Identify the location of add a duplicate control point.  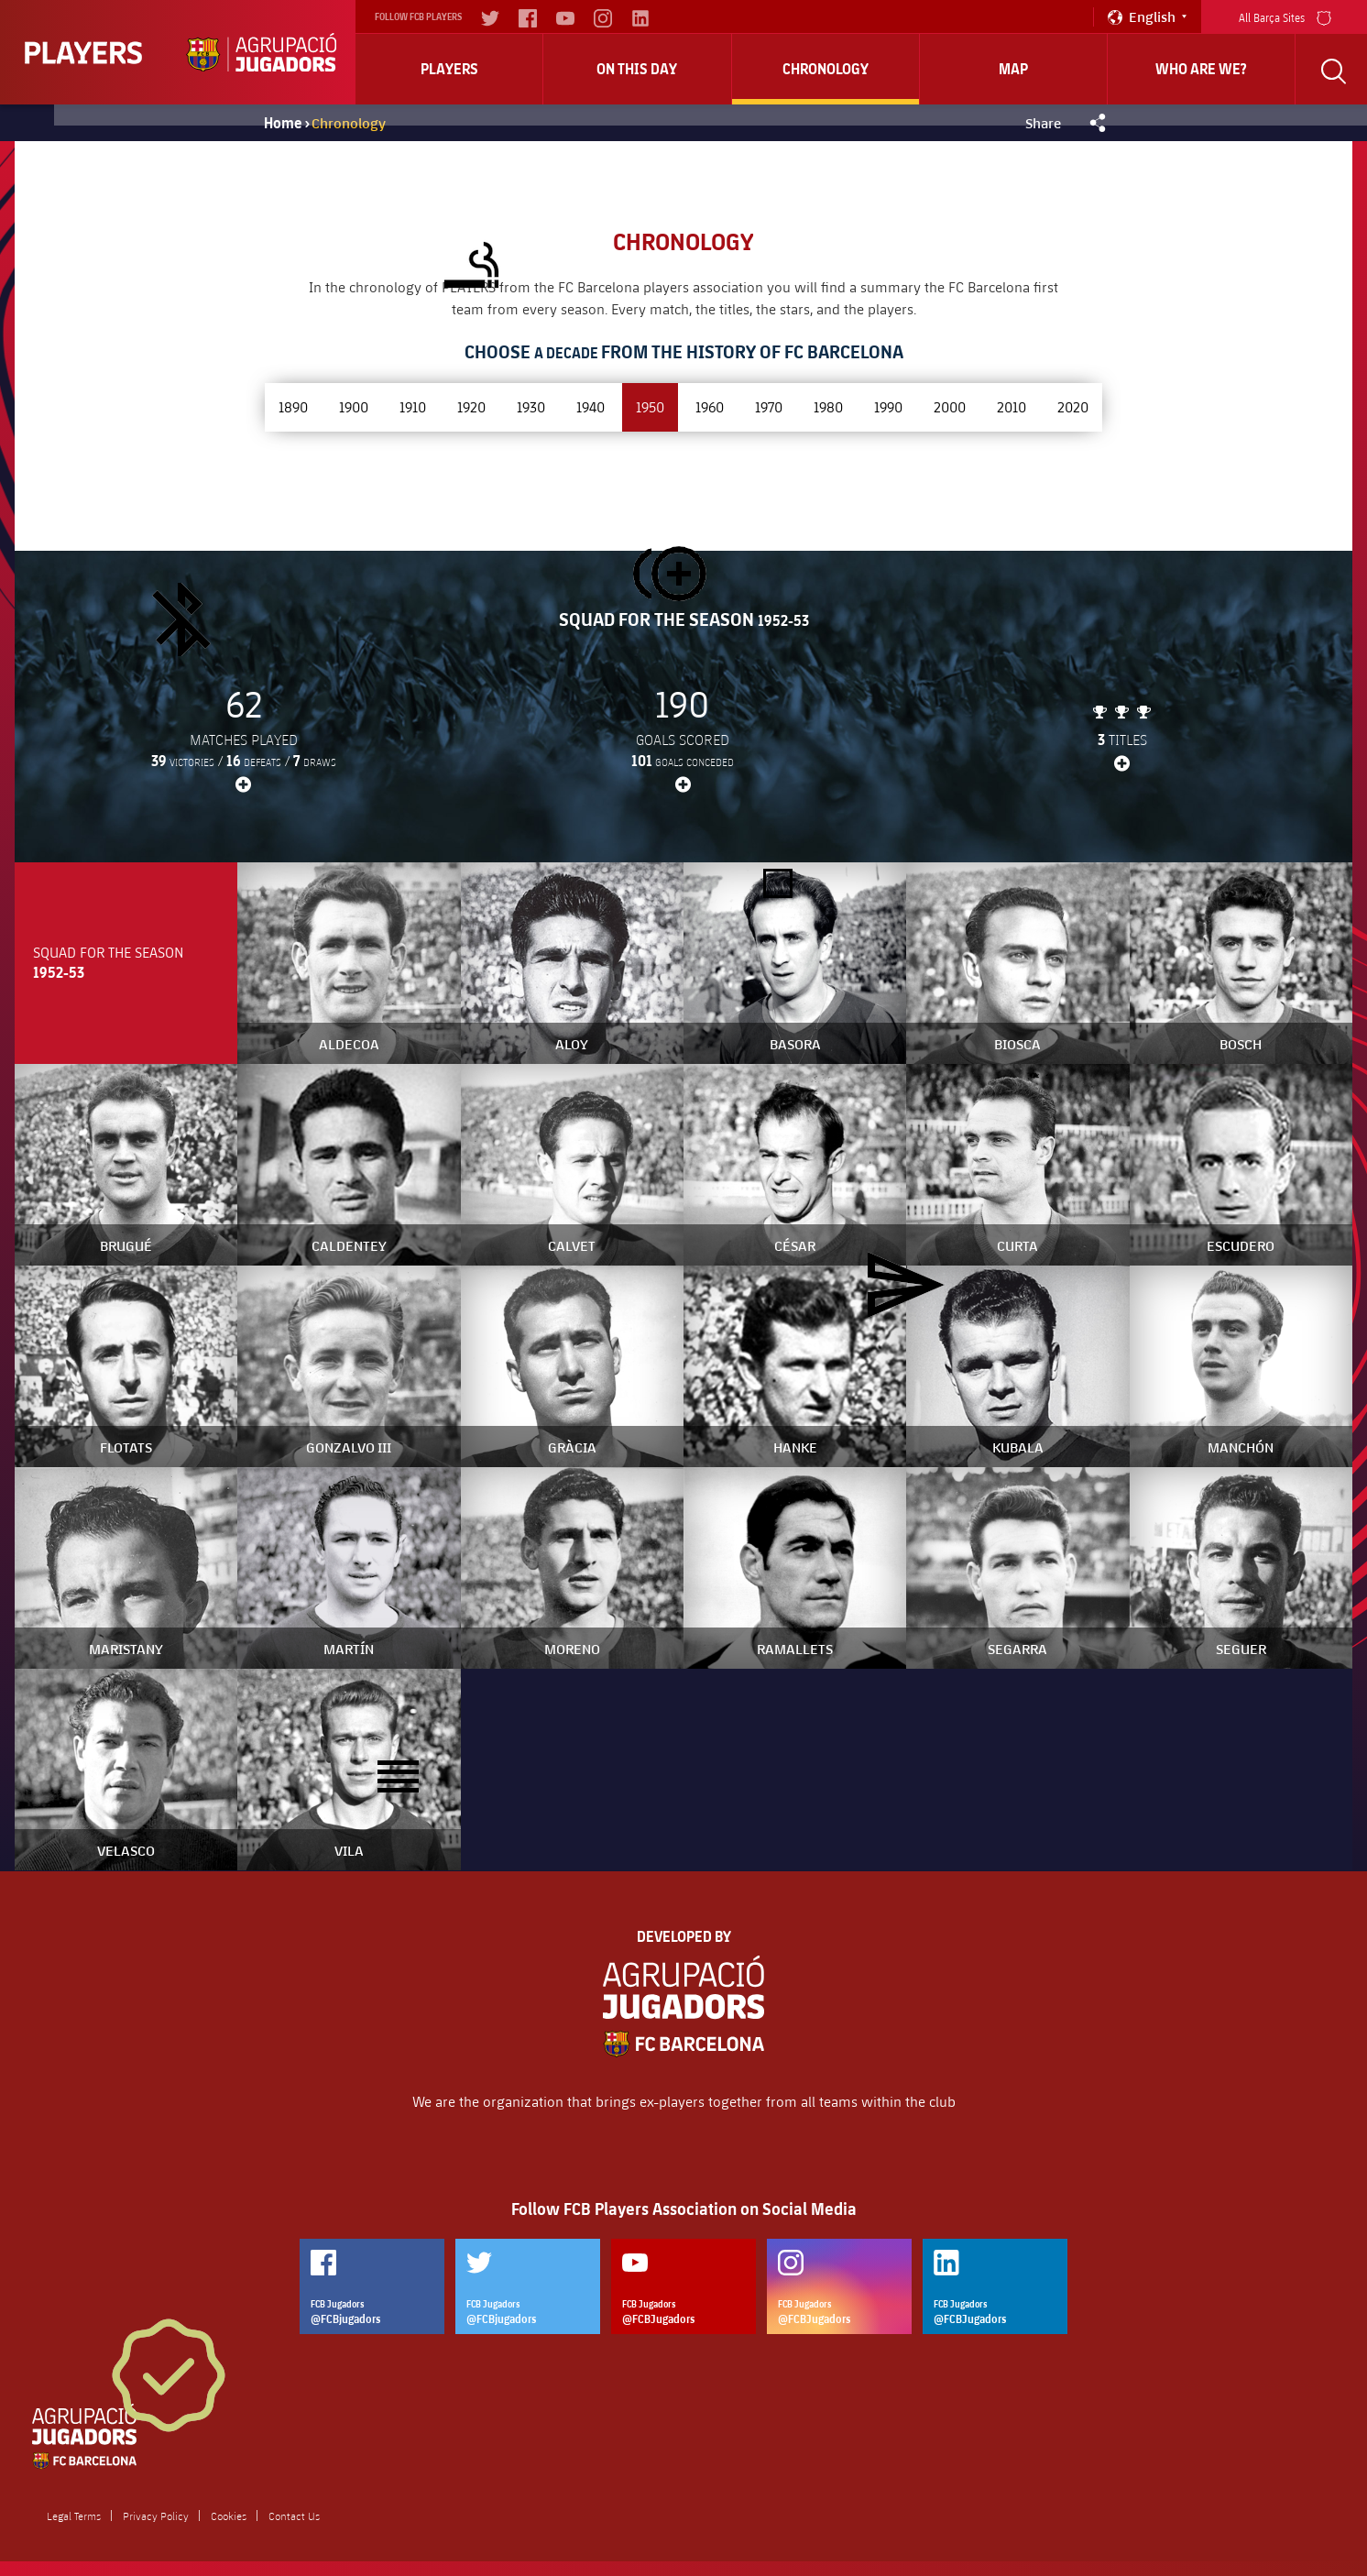
(670, 574).